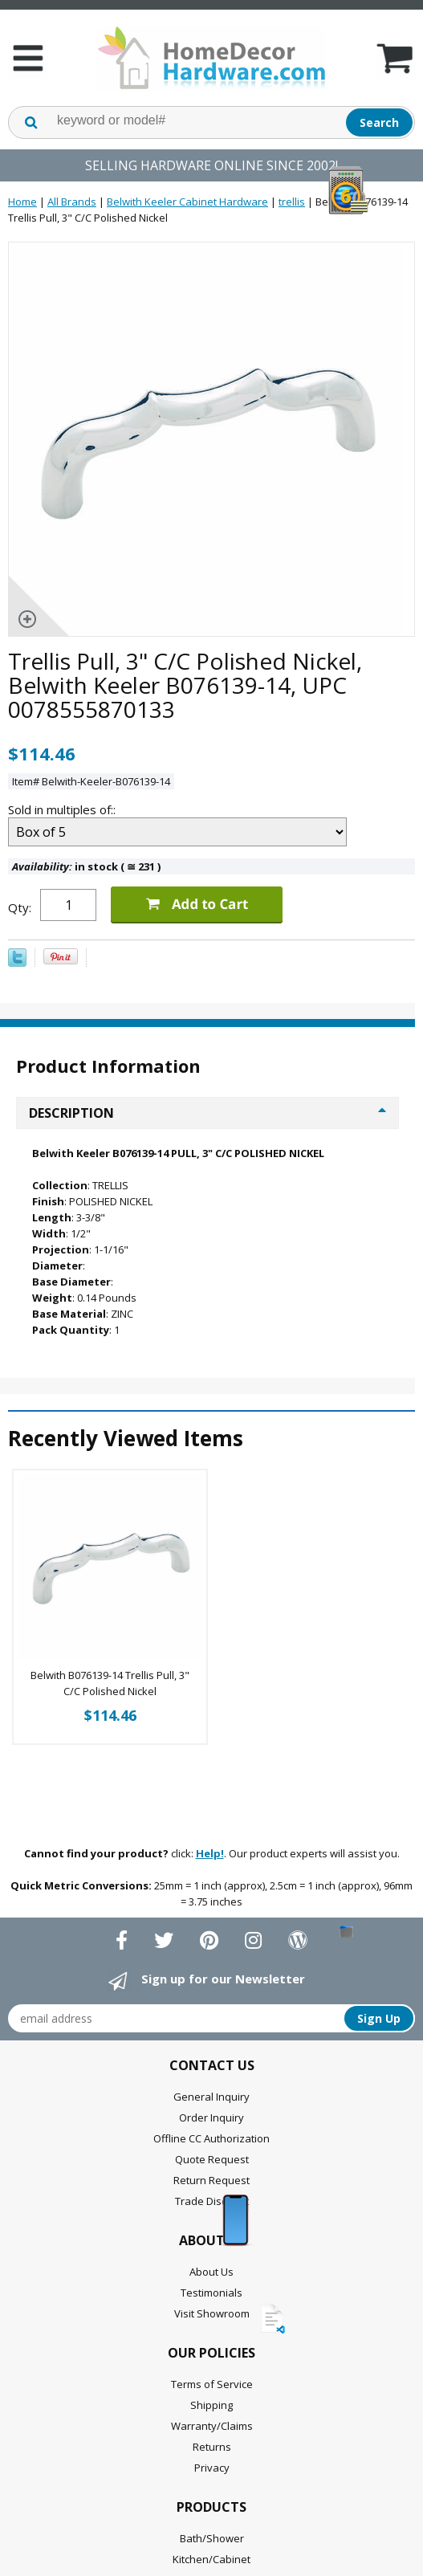  What do you see at coordinates (346, 190) in the screenshot?
I see `indicates a locked RAID 6 storage array` at bounding box center [346, 190].